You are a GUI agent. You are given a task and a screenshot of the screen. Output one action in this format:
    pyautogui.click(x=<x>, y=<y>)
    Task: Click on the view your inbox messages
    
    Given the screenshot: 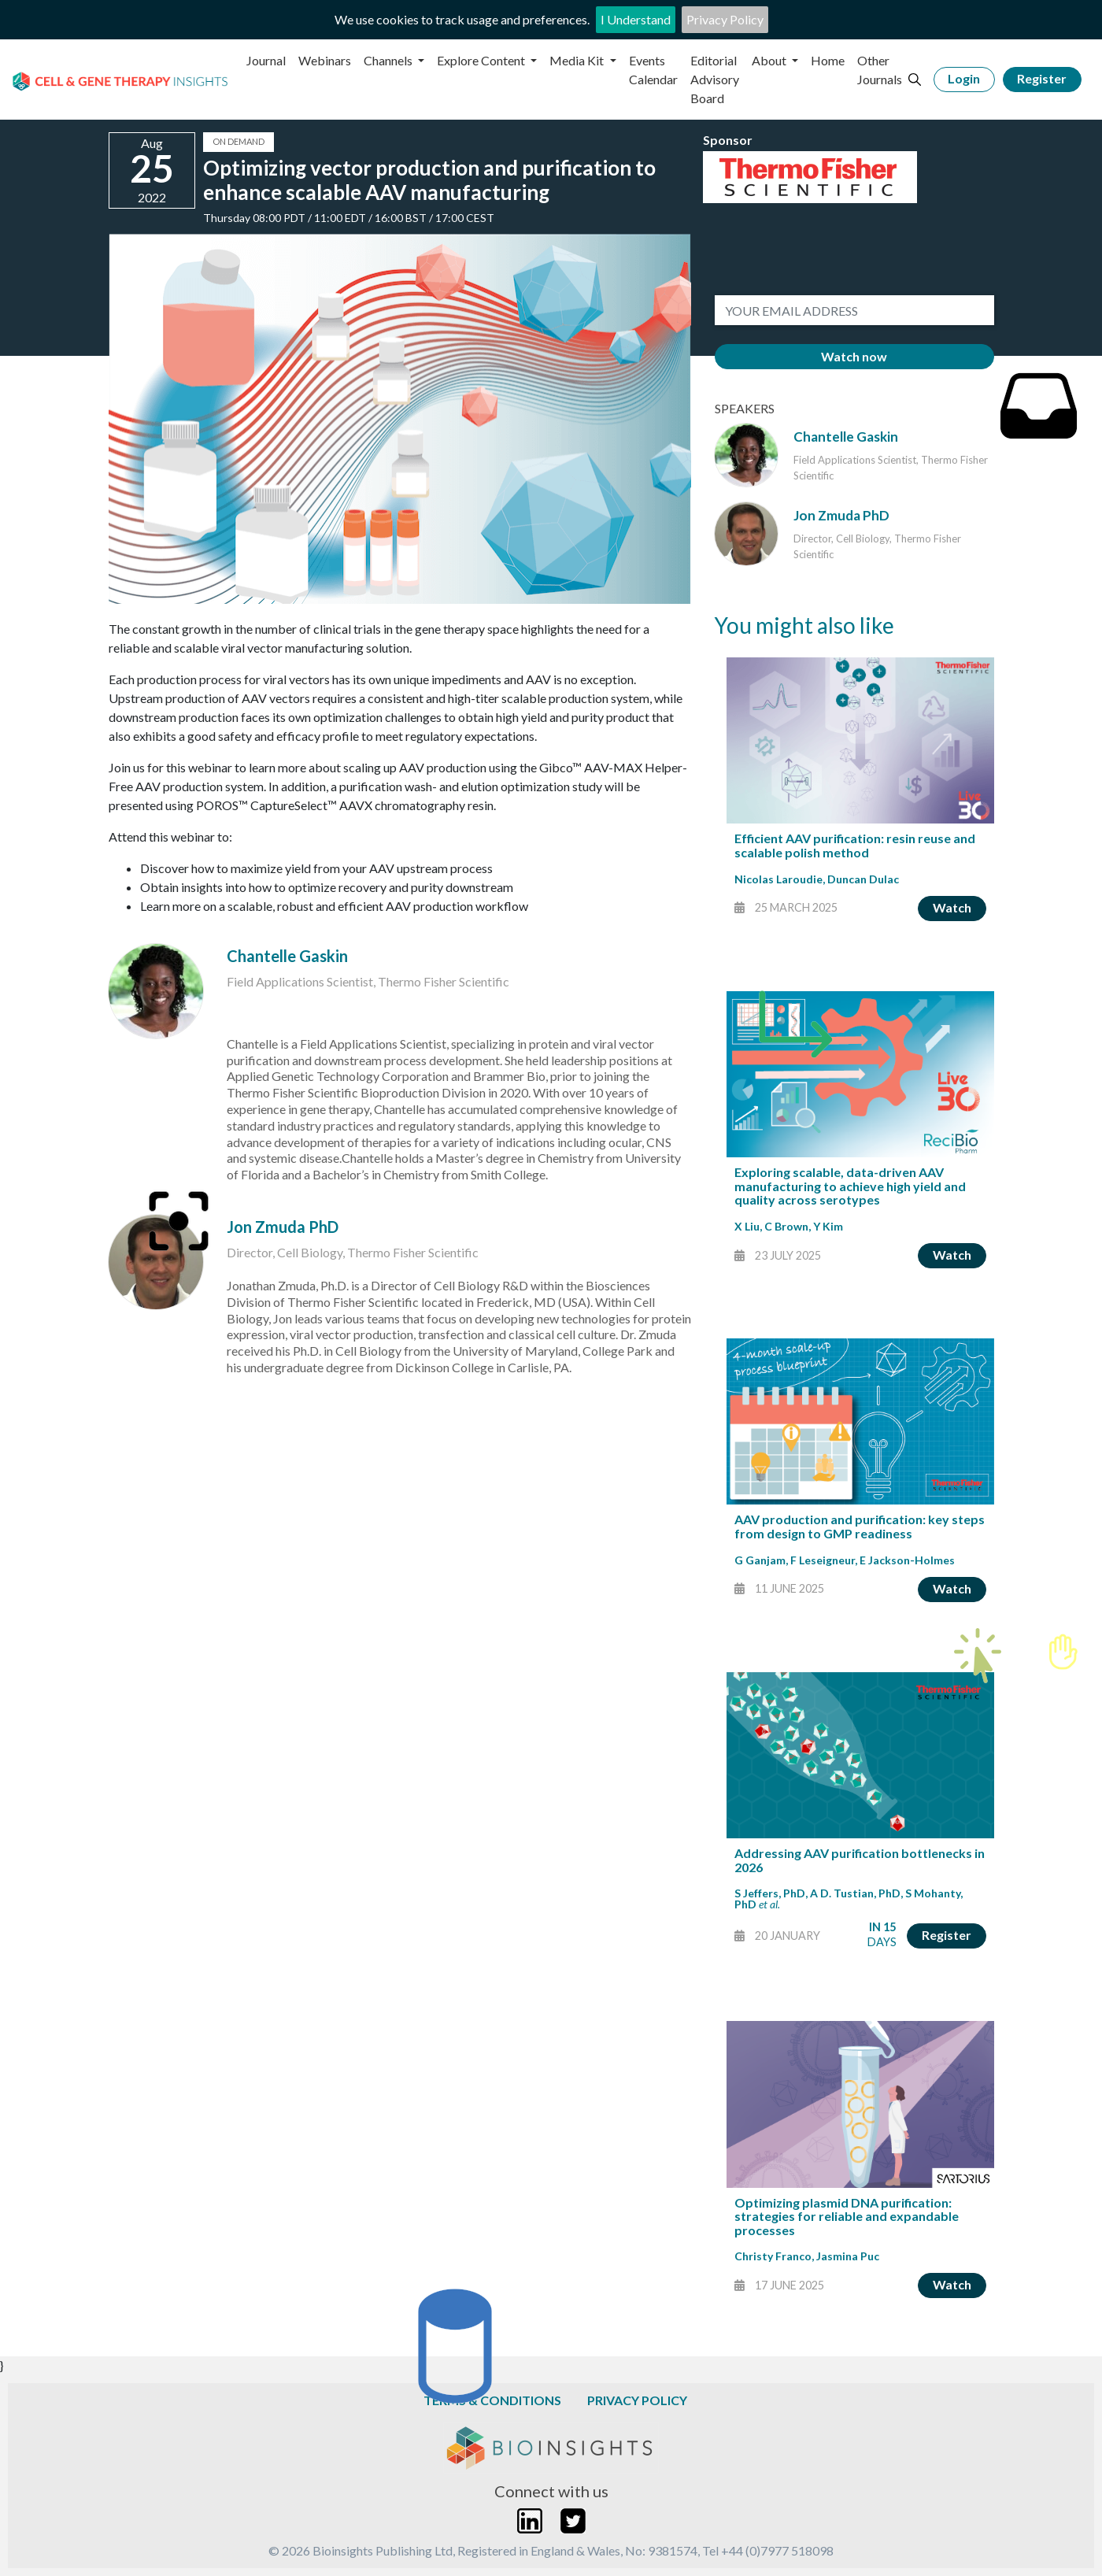 What is the action you would take?
    pyautogui.click(x=1038, y=405)
    